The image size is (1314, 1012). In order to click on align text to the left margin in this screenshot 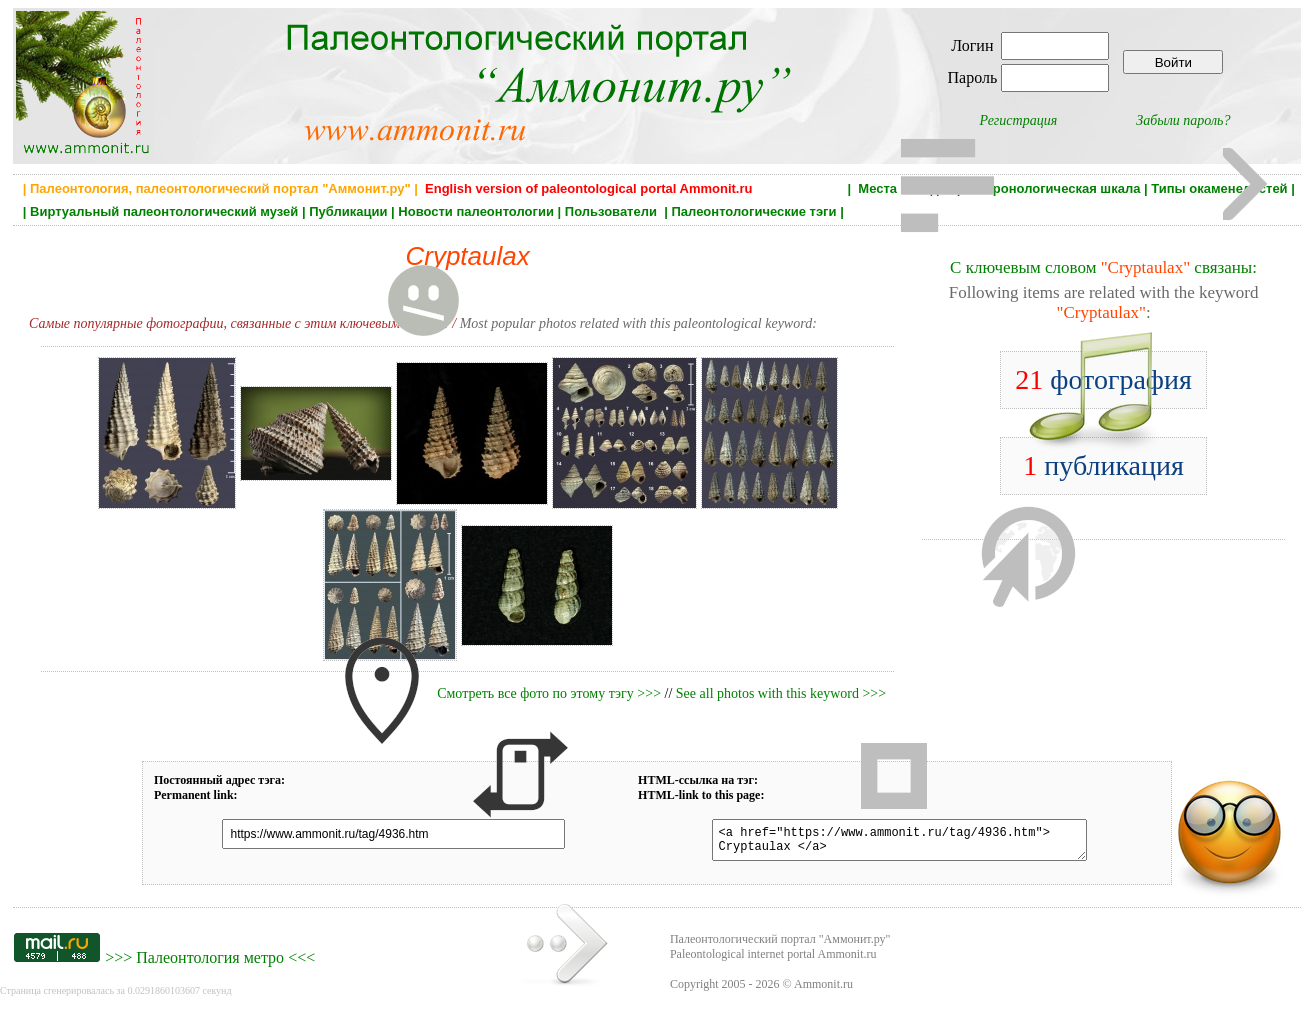, I will do `click(947, 185)`.